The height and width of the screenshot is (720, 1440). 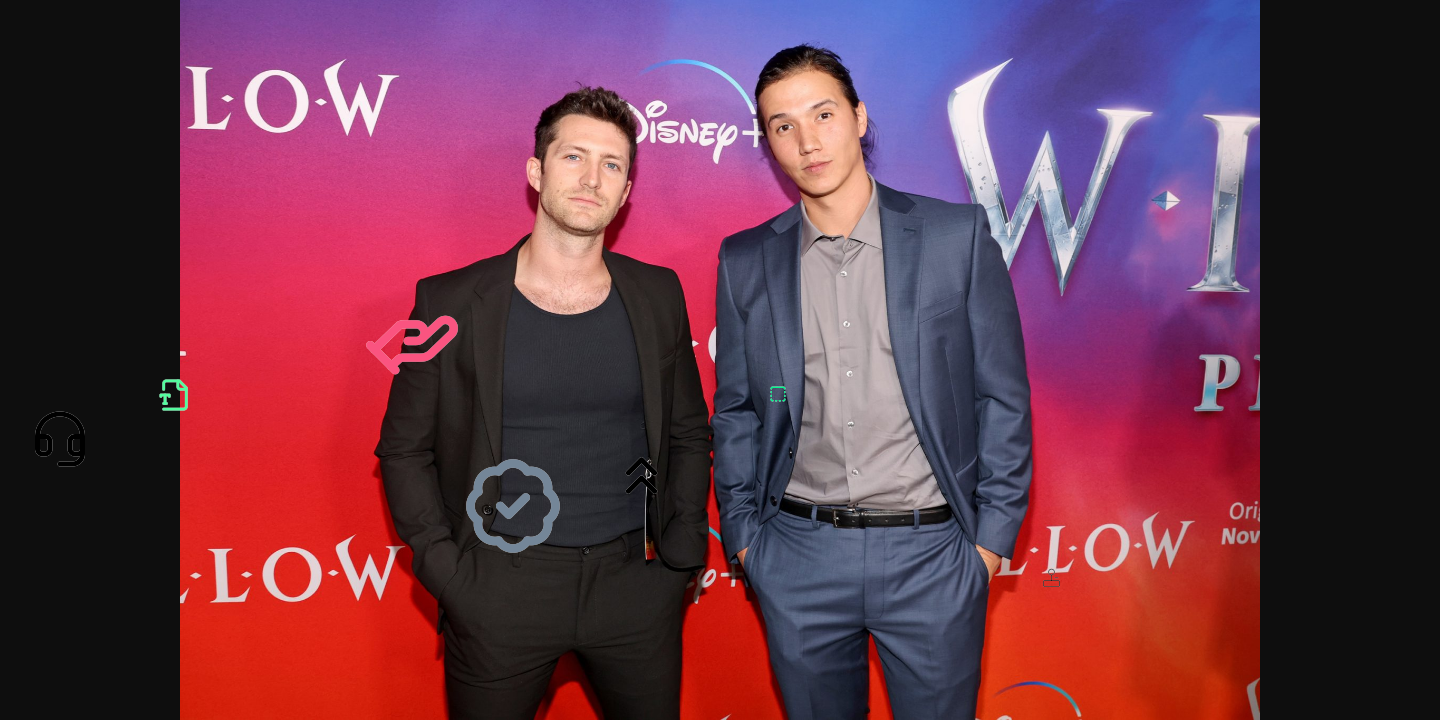 What do you see at coordinates (513, 506) in the screenshot?
I see `indicates a verified account or profile` at bounding box center [513, 506].